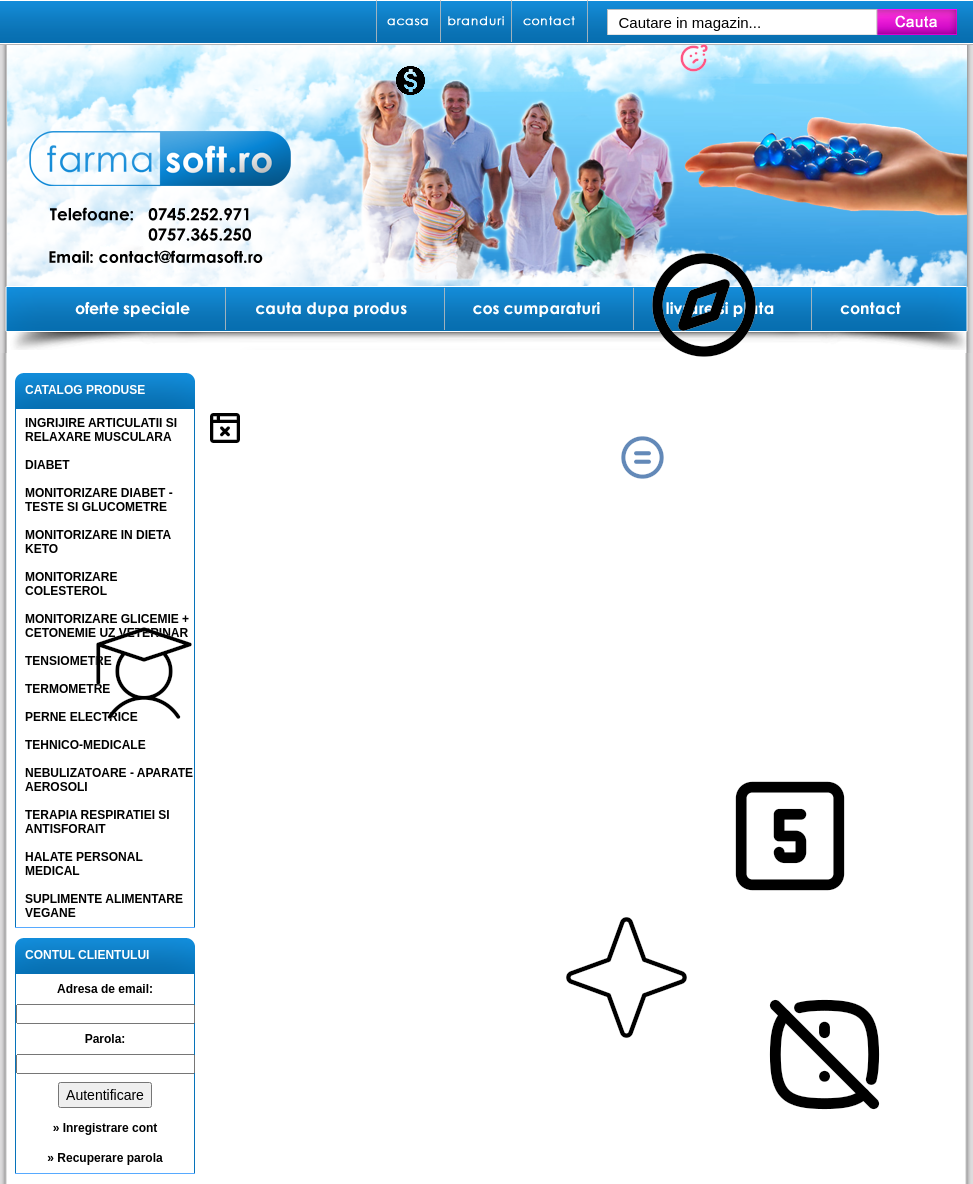 This screenshot has height=1184, width=973. I want to click on close browser window or tab, so click(225, 428).